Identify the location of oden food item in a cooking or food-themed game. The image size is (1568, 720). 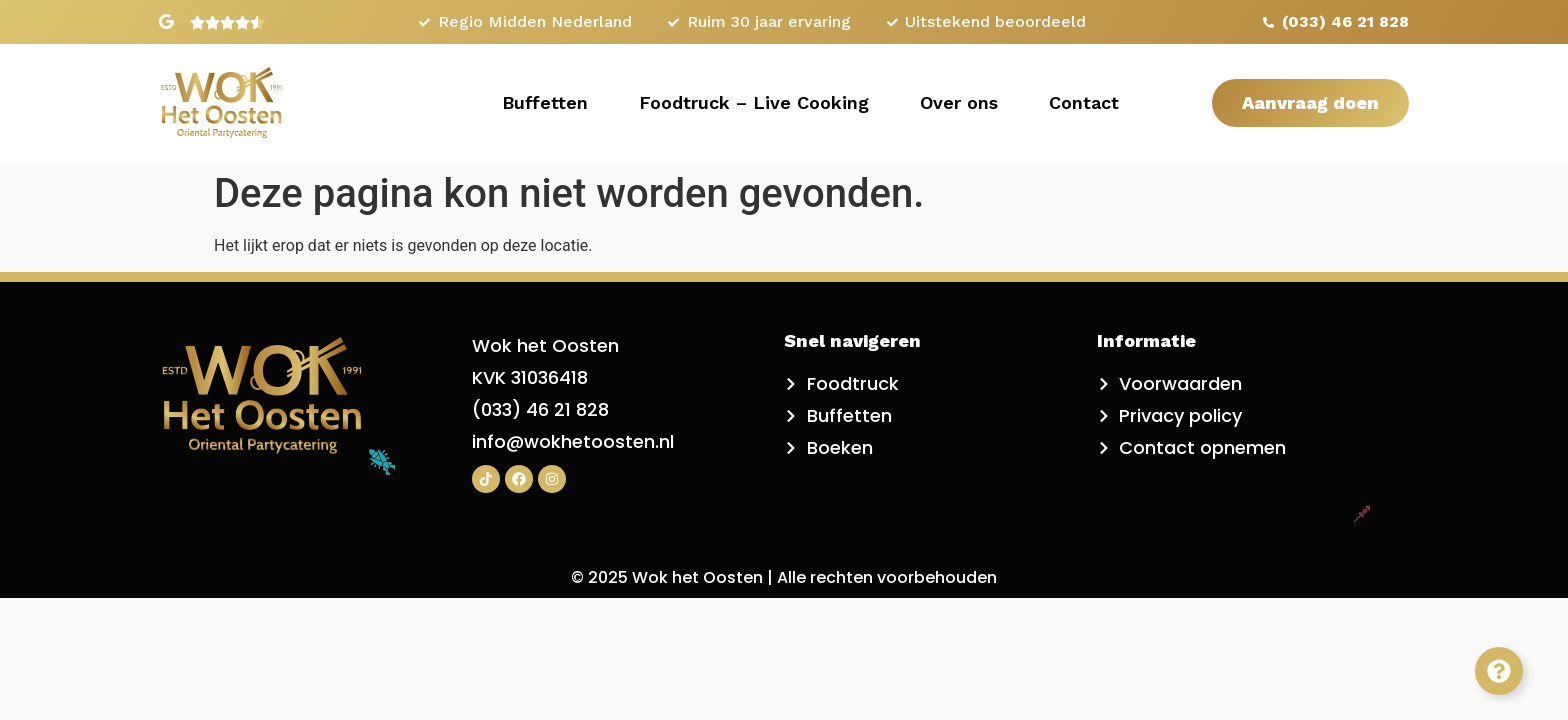
(1362, 514).